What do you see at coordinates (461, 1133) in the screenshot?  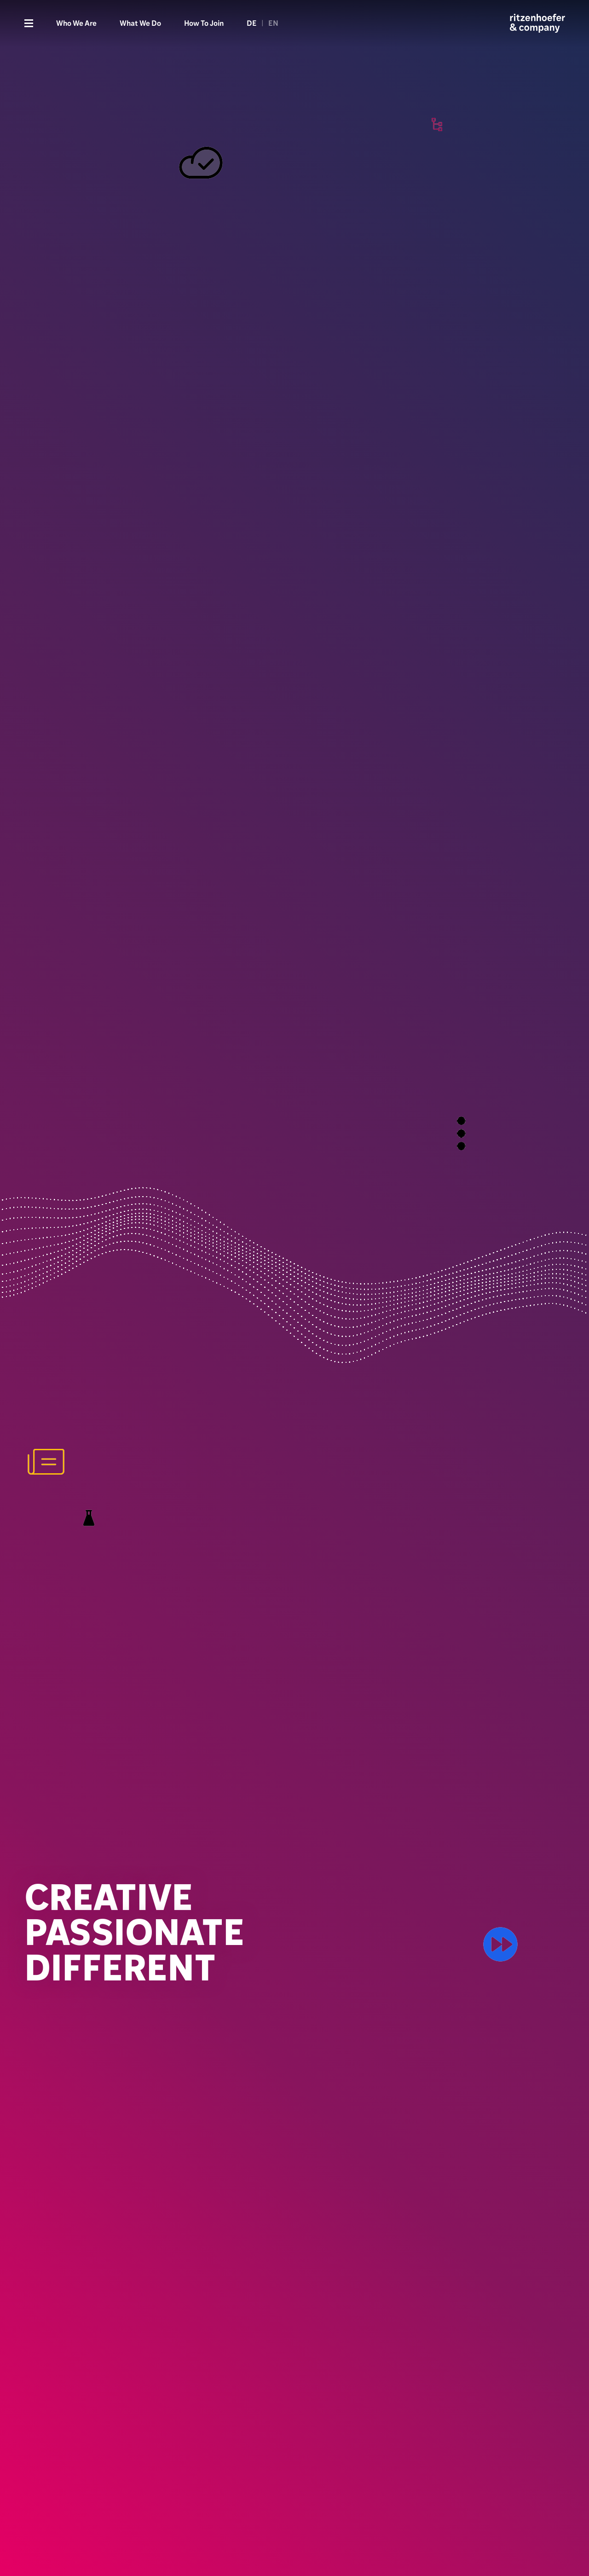 I see `open additional options menu` at bounding box center [461, 1133].